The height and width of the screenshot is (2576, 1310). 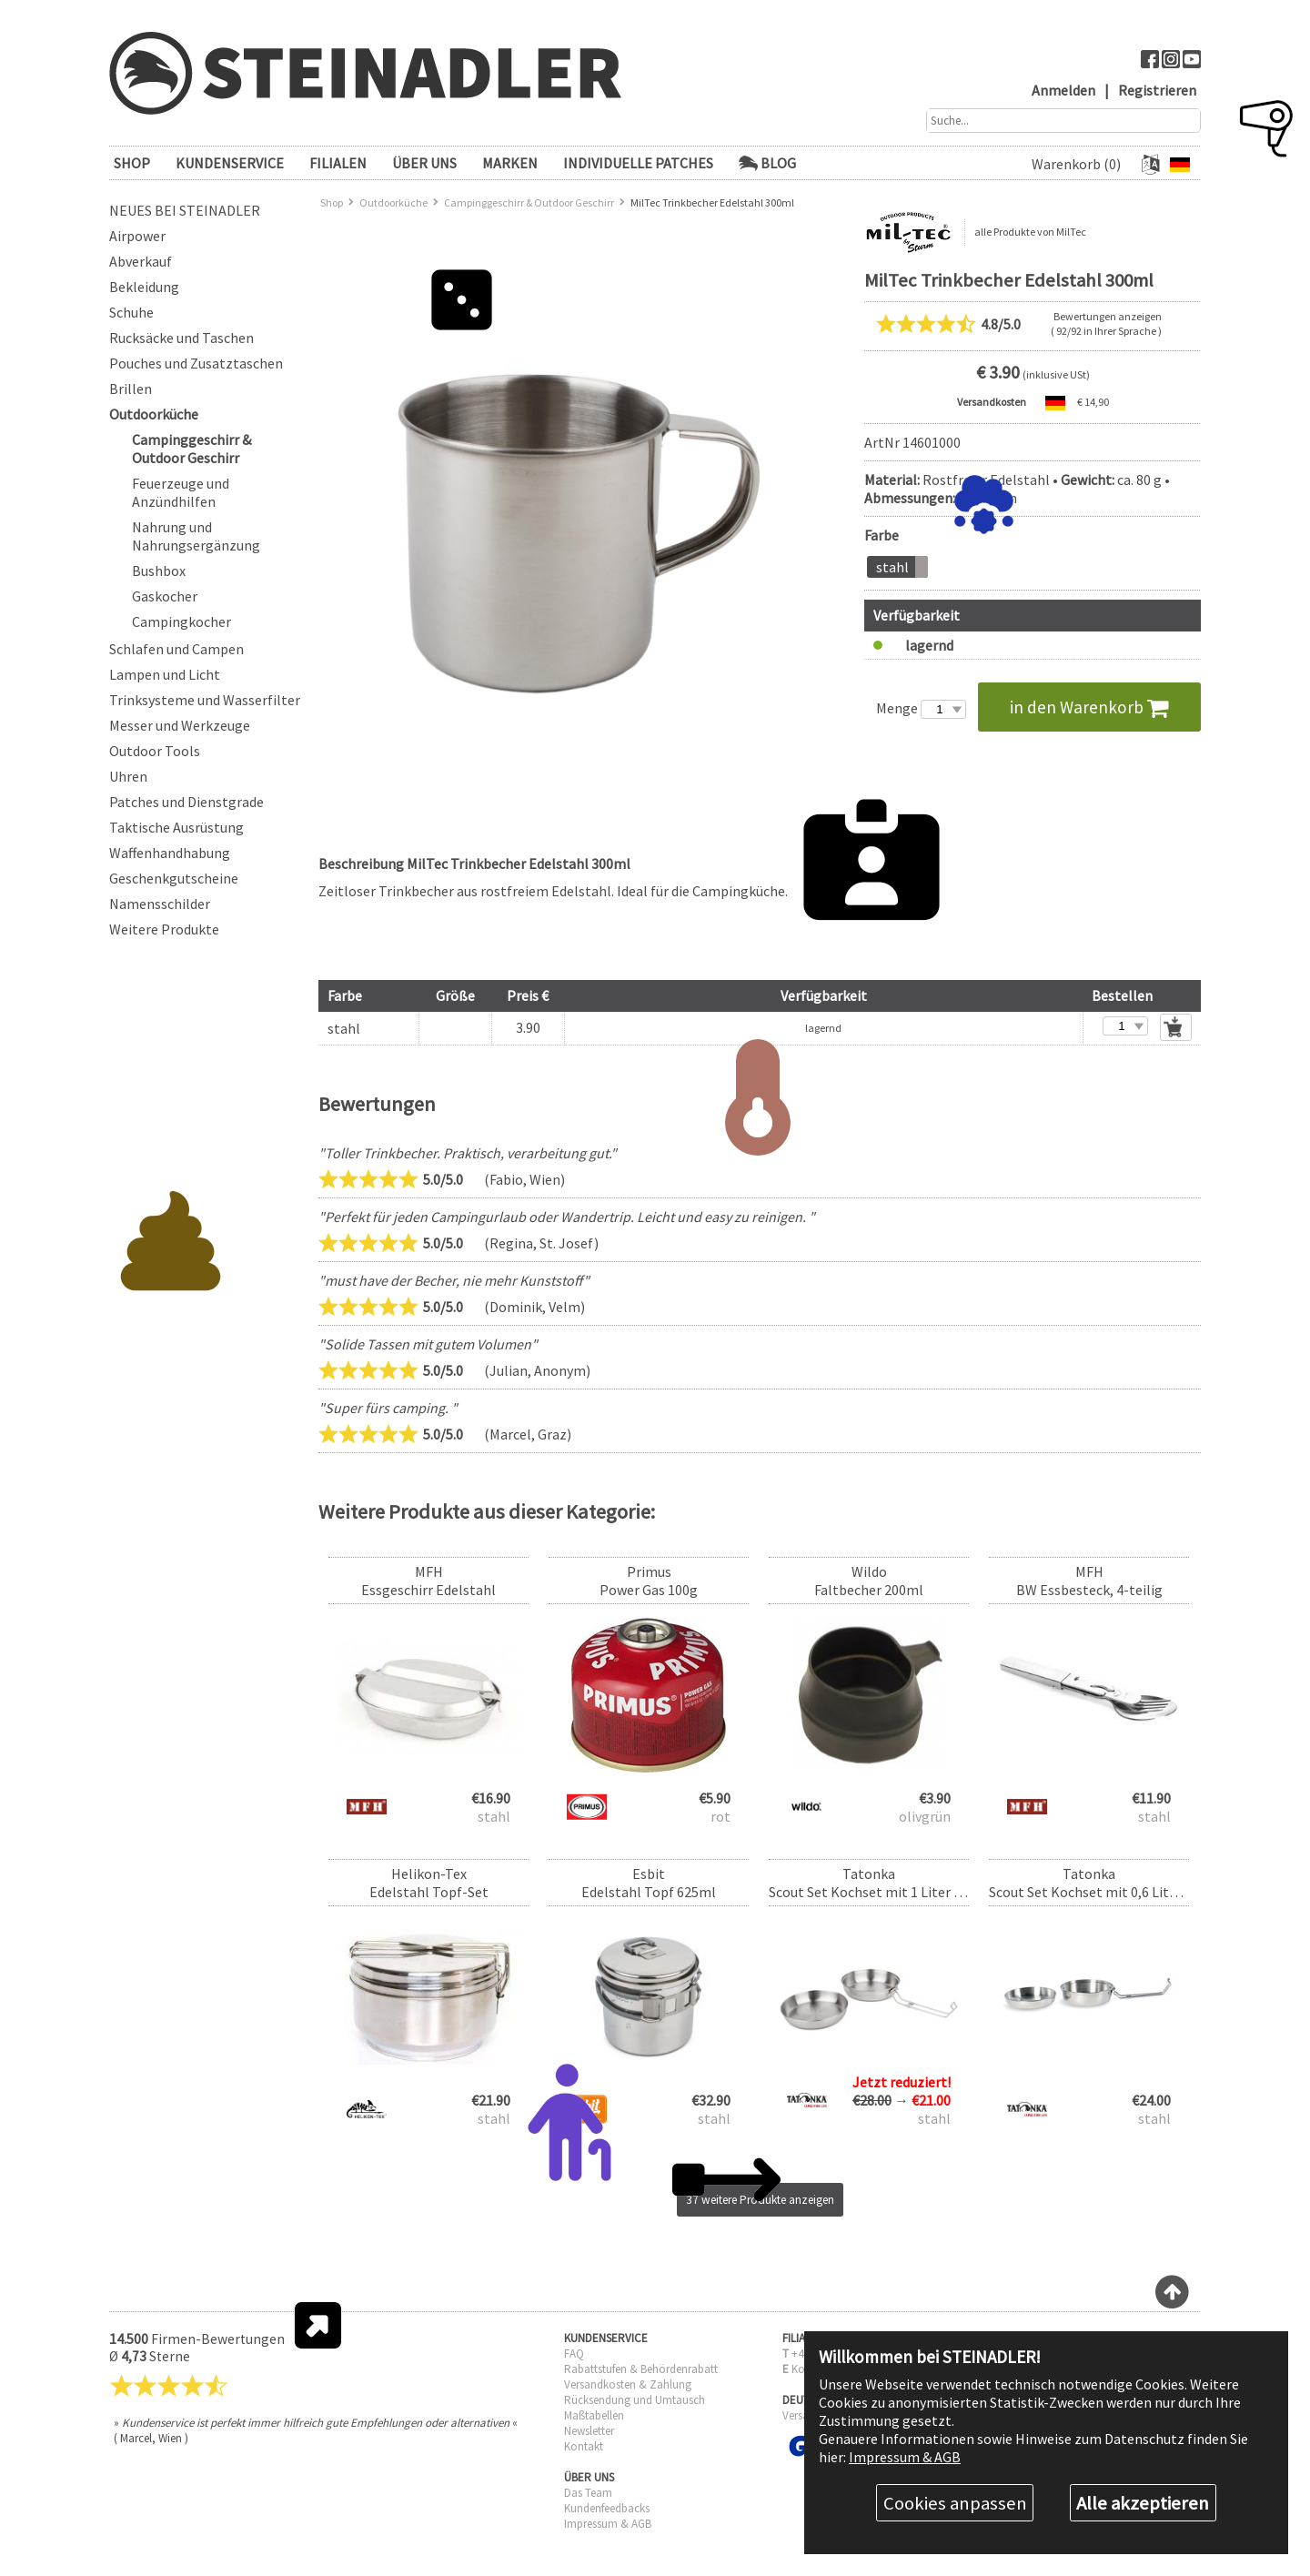 I want to click on add a poop emoji reaction to a message, so click(x=170, y=1240).